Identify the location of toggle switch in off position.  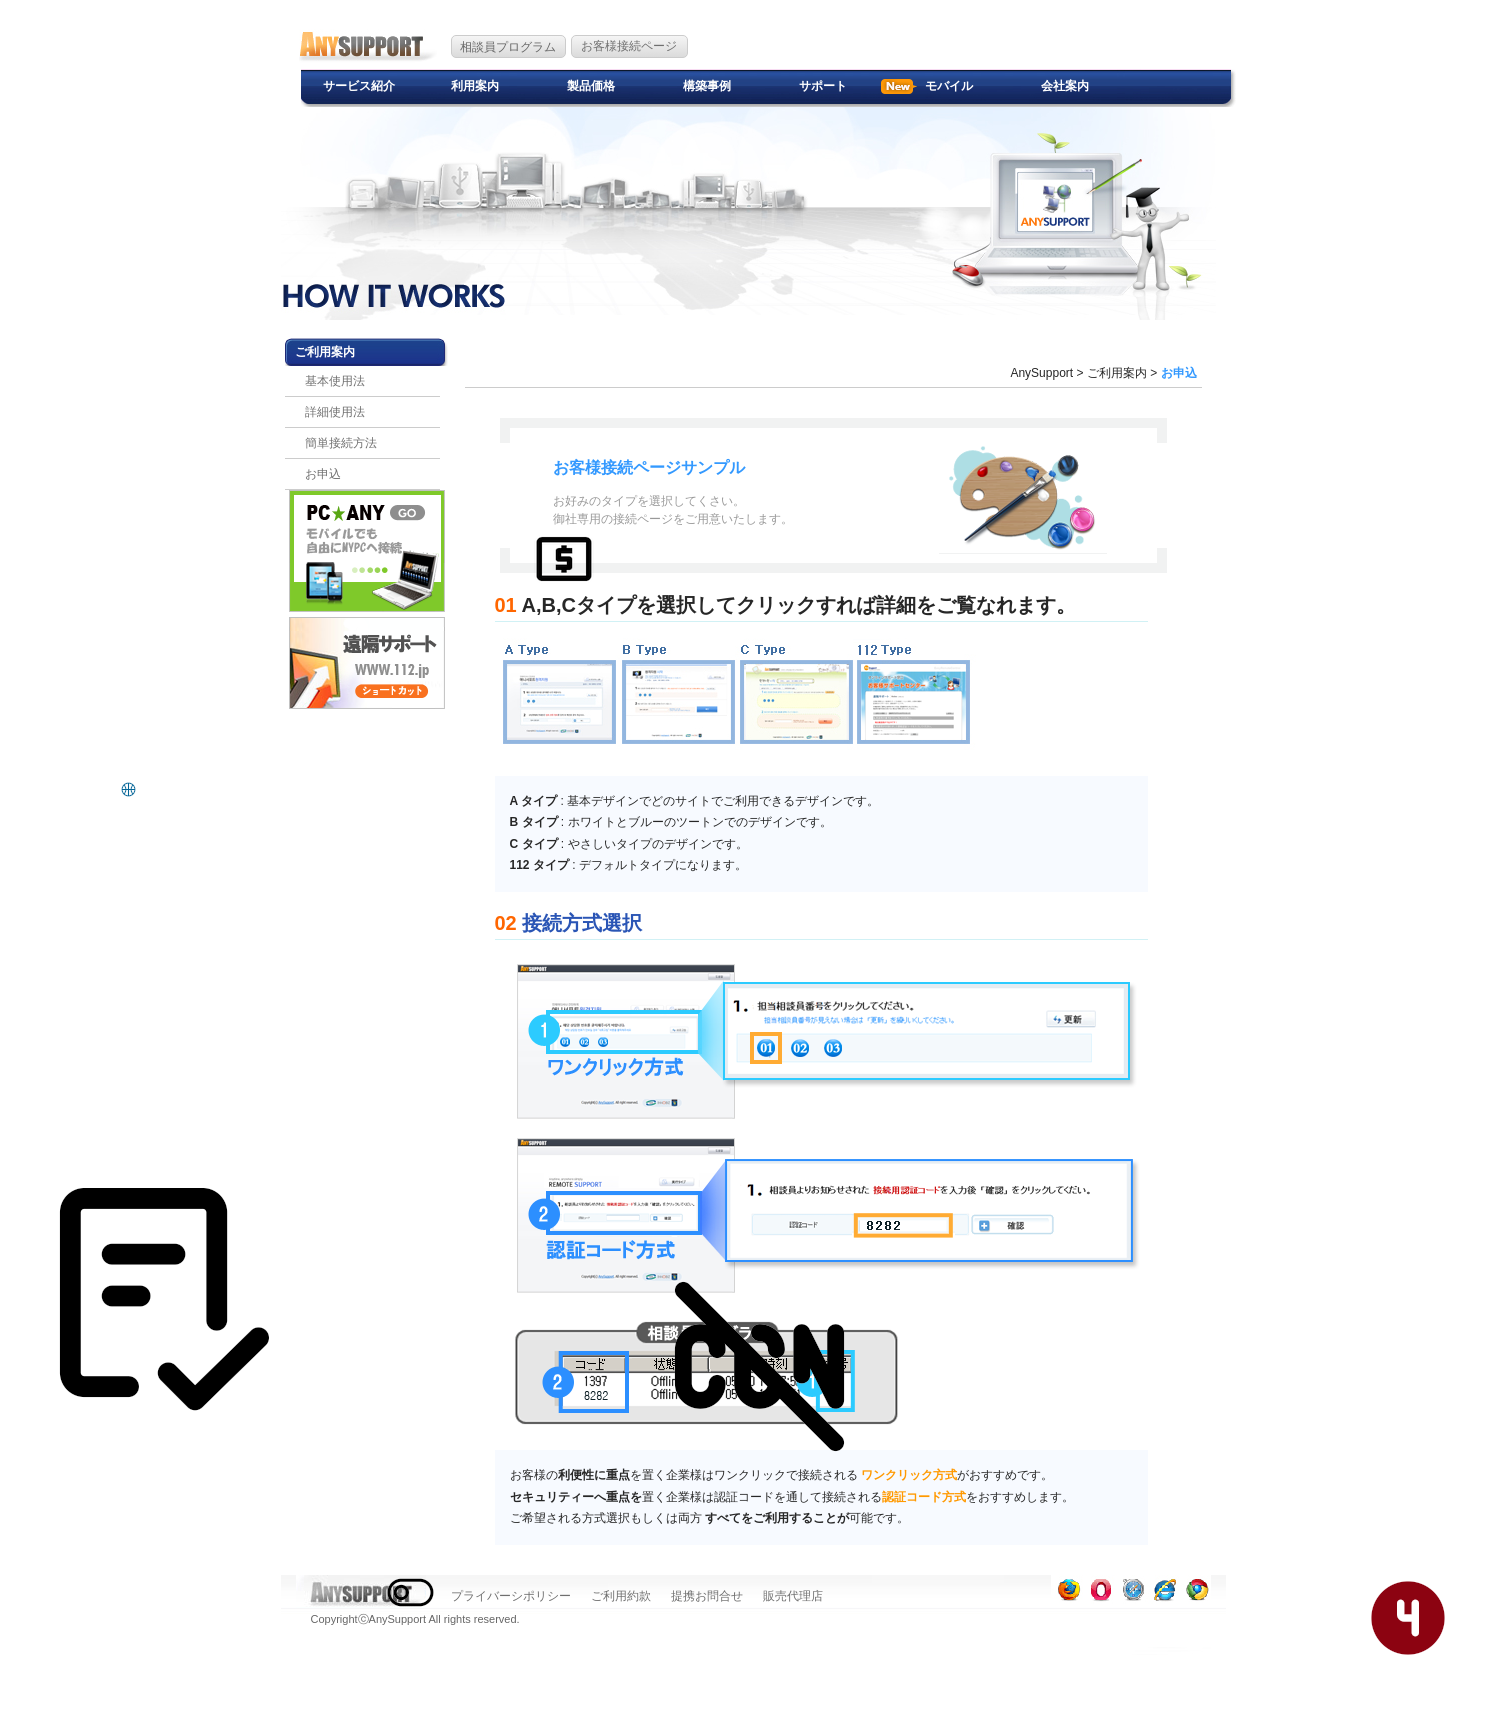
(410, 1592).